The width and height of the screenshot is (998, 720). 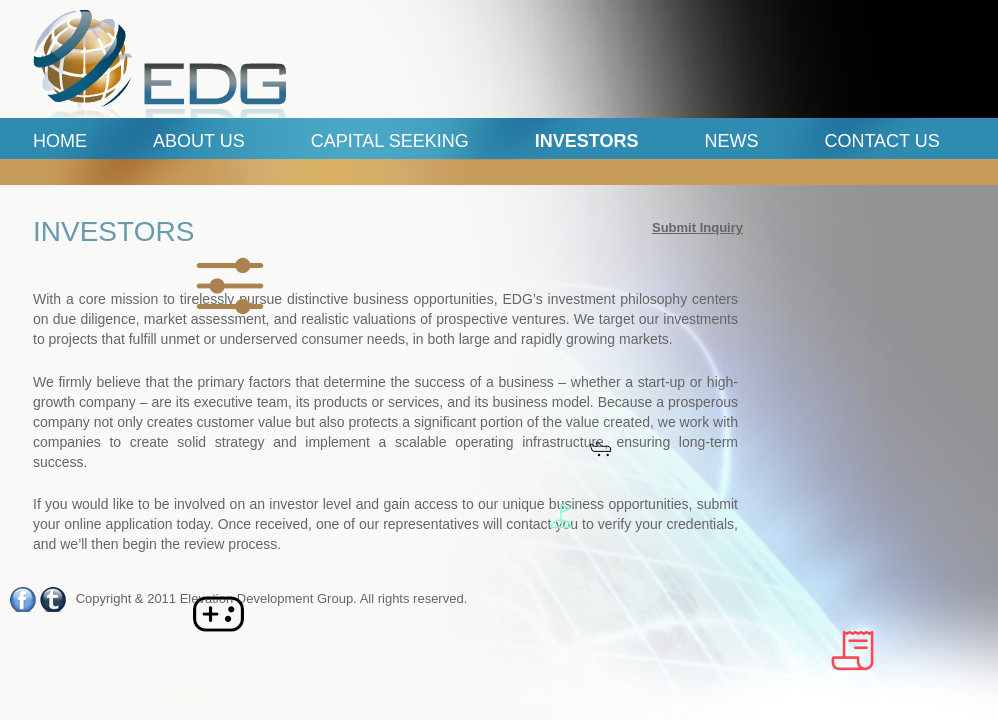 What do you see at coordinates (561, 516) in the screenshot?
I see `view golf course locations or tee times` at bounding box center [561, 516].